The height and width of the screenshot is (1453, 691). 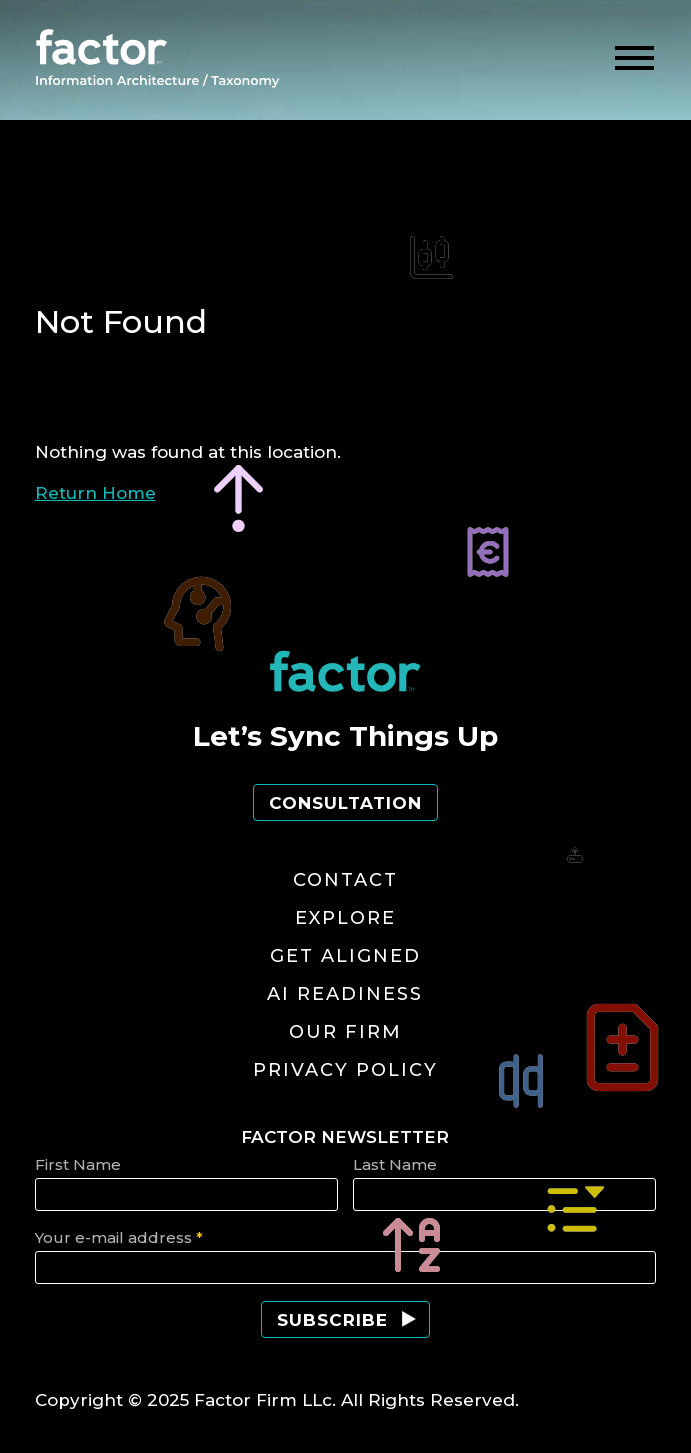 What do you see at coordinates (431, 257) in the screenshot?
I see `view candlestick chart for stock or crypto trading` at bounding box center [431, 257].